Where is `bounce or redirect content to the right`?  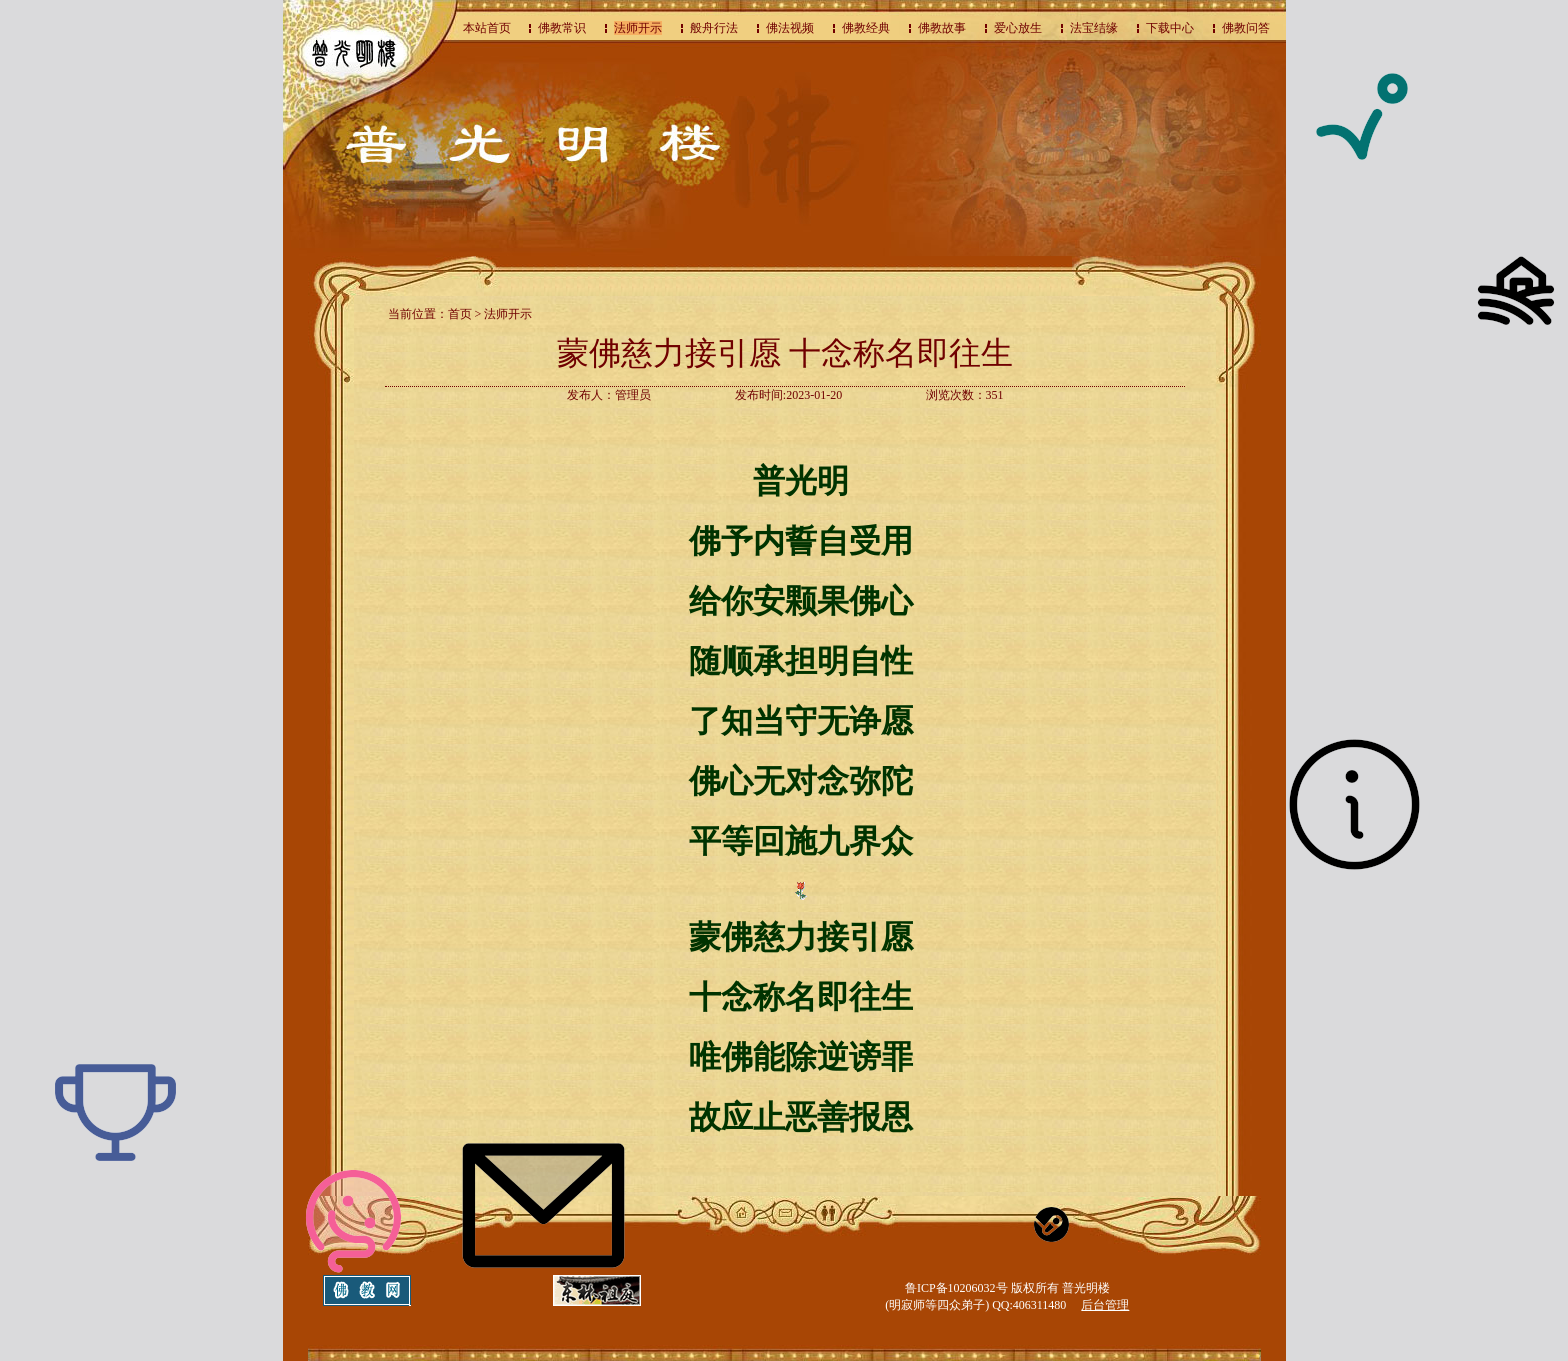
bounce or redirect content to the right is located at coordinates (1362, 114).